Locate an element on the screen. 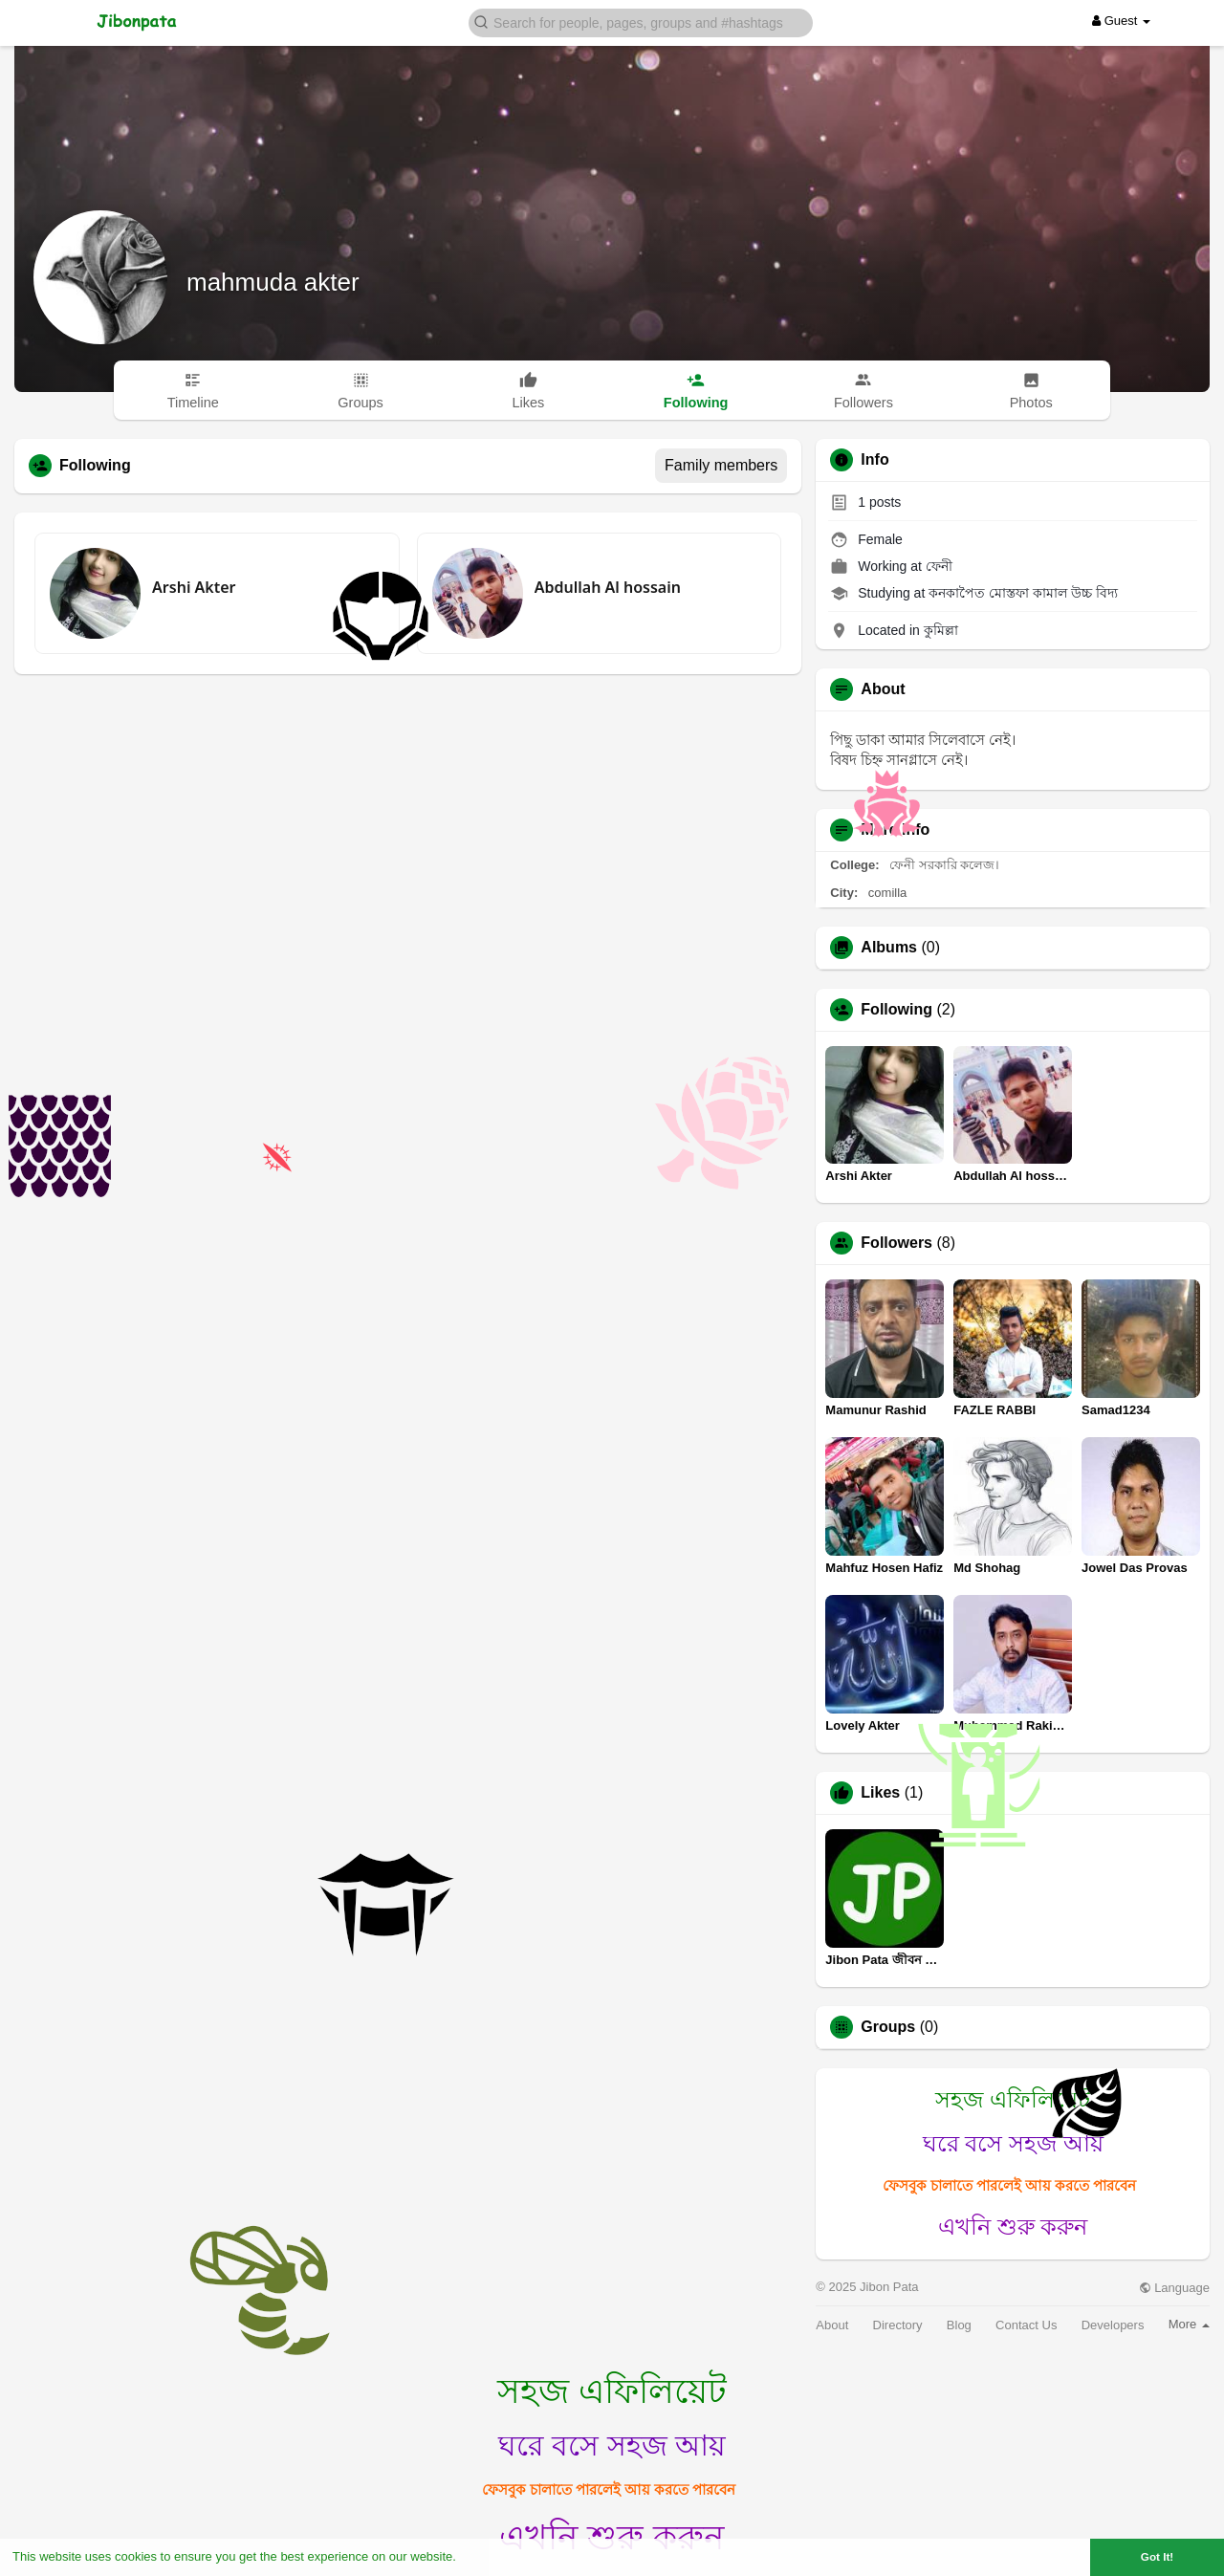 The height and width of the screenshot is (2576, 1224). vampire or monster character selection is located at coordinates (386, 1900).